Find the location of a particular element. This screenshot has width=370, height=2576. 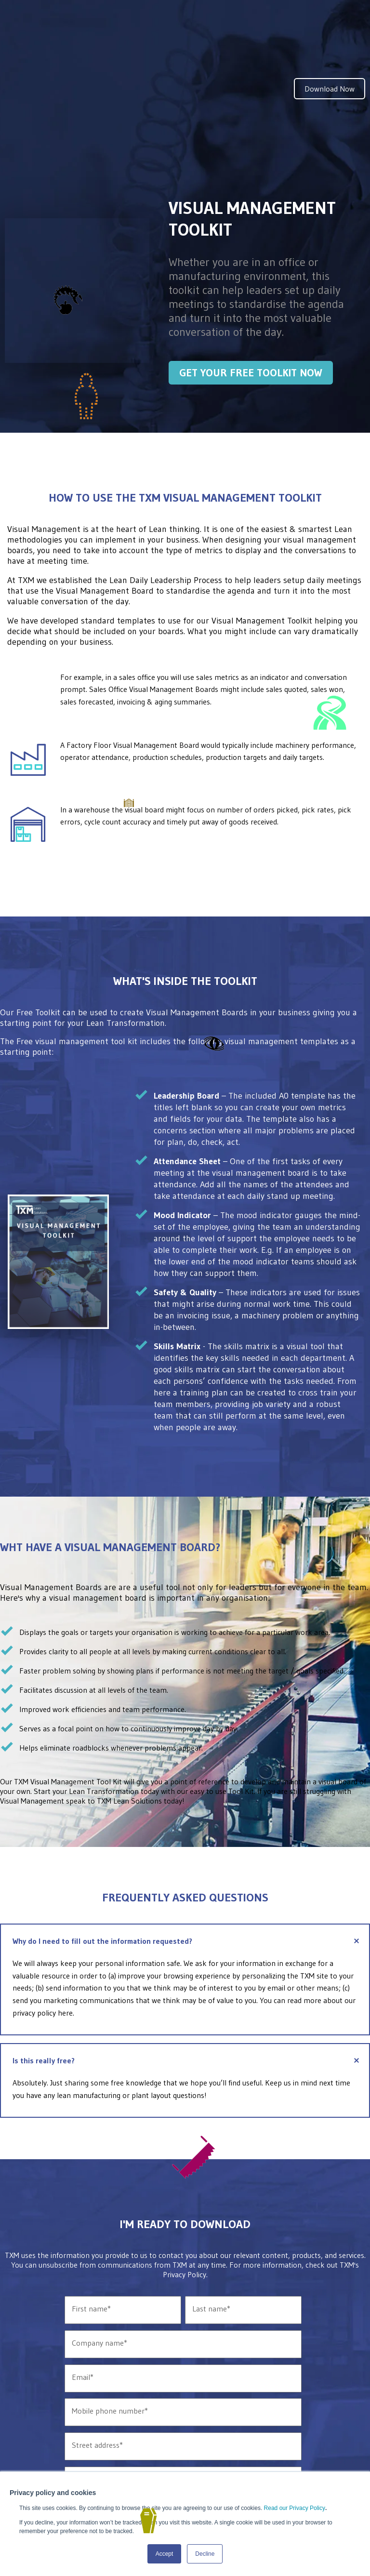

enter a gated area or level is located at coordinates (129, 802).